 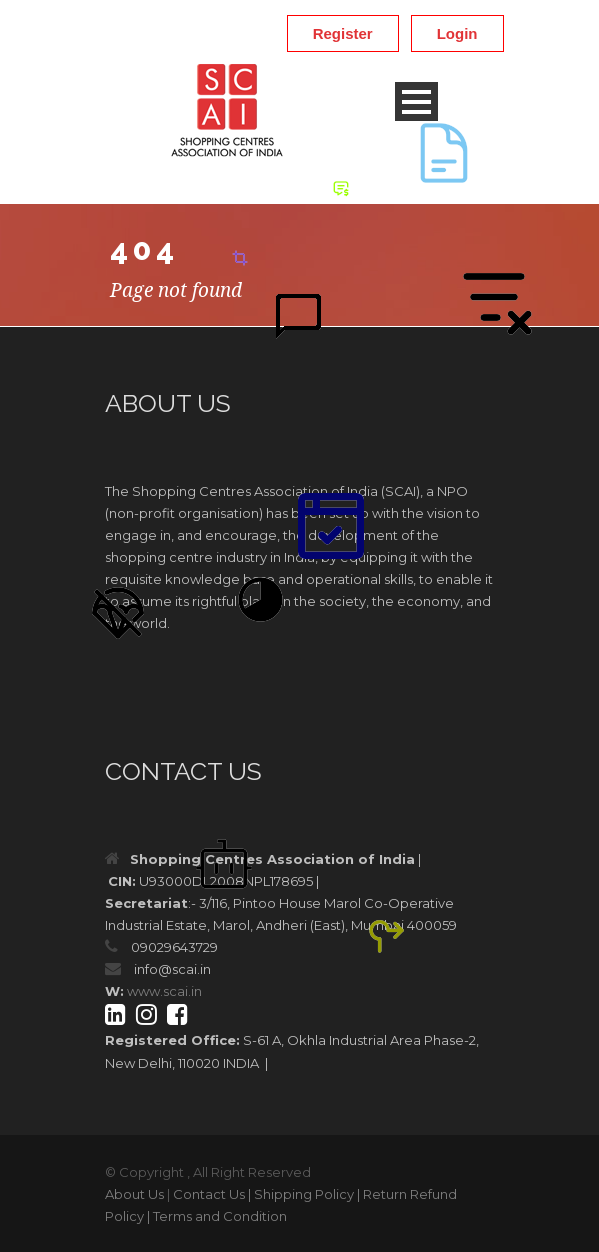 I want to click on open a new chat or message, so click(x=298, y=316).